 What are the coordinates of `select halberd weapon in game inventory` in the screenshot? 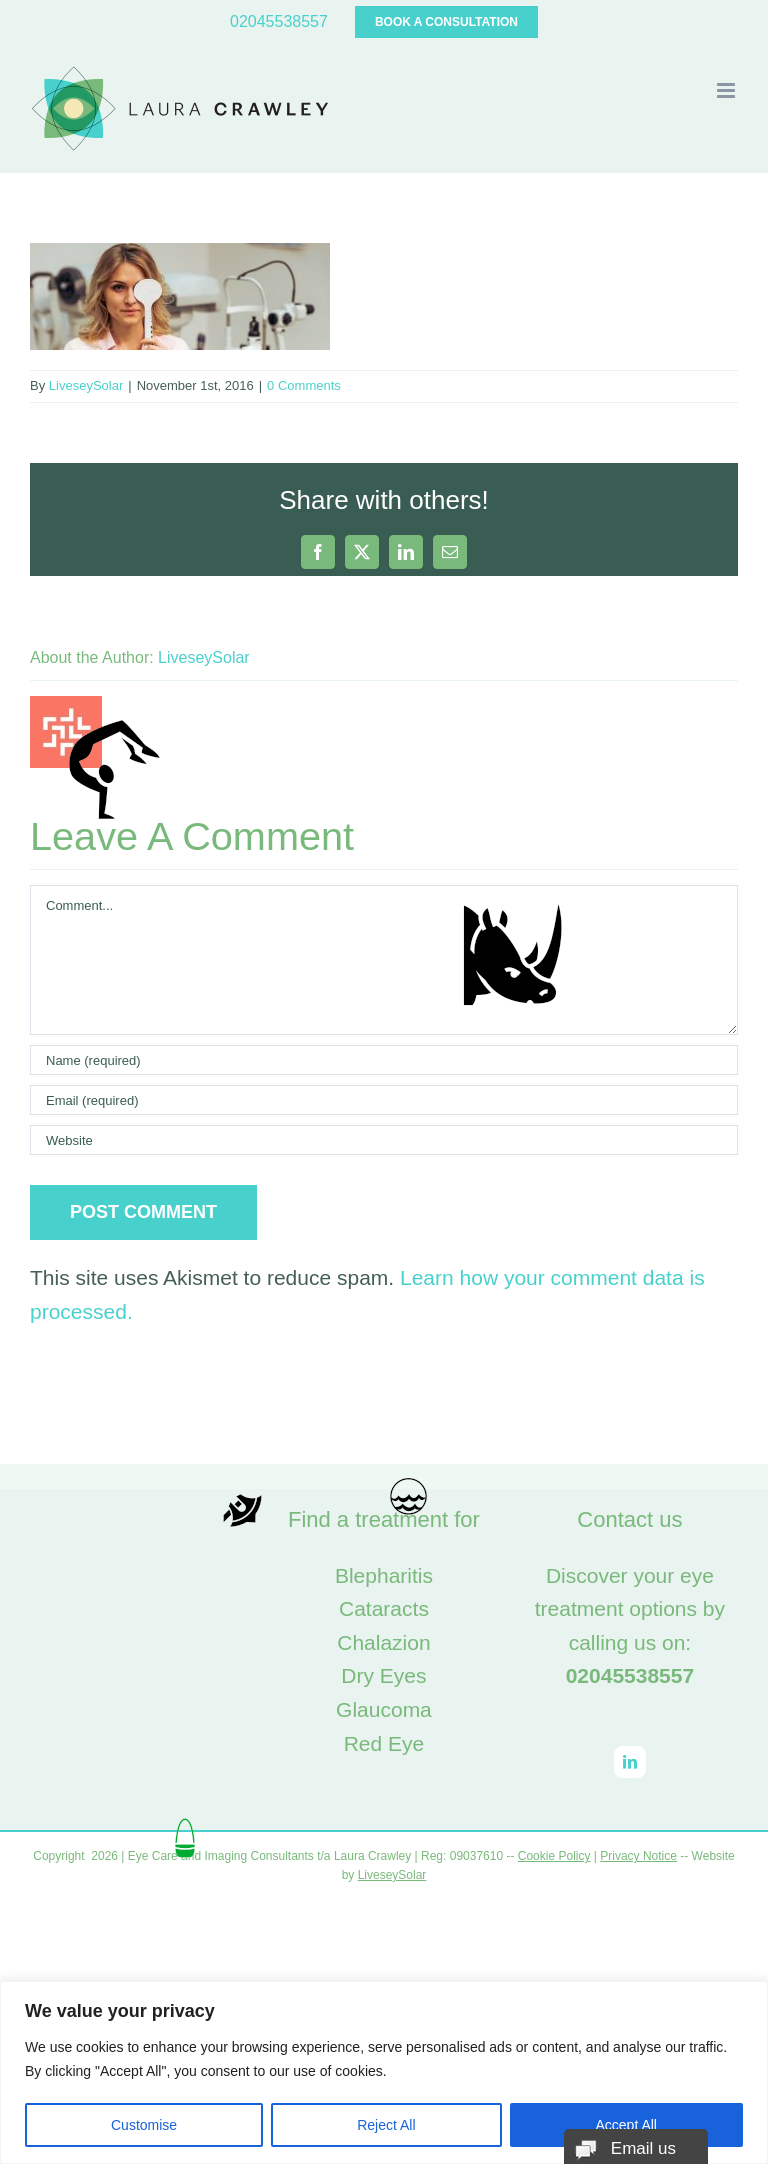 It's located at (242, 1512).